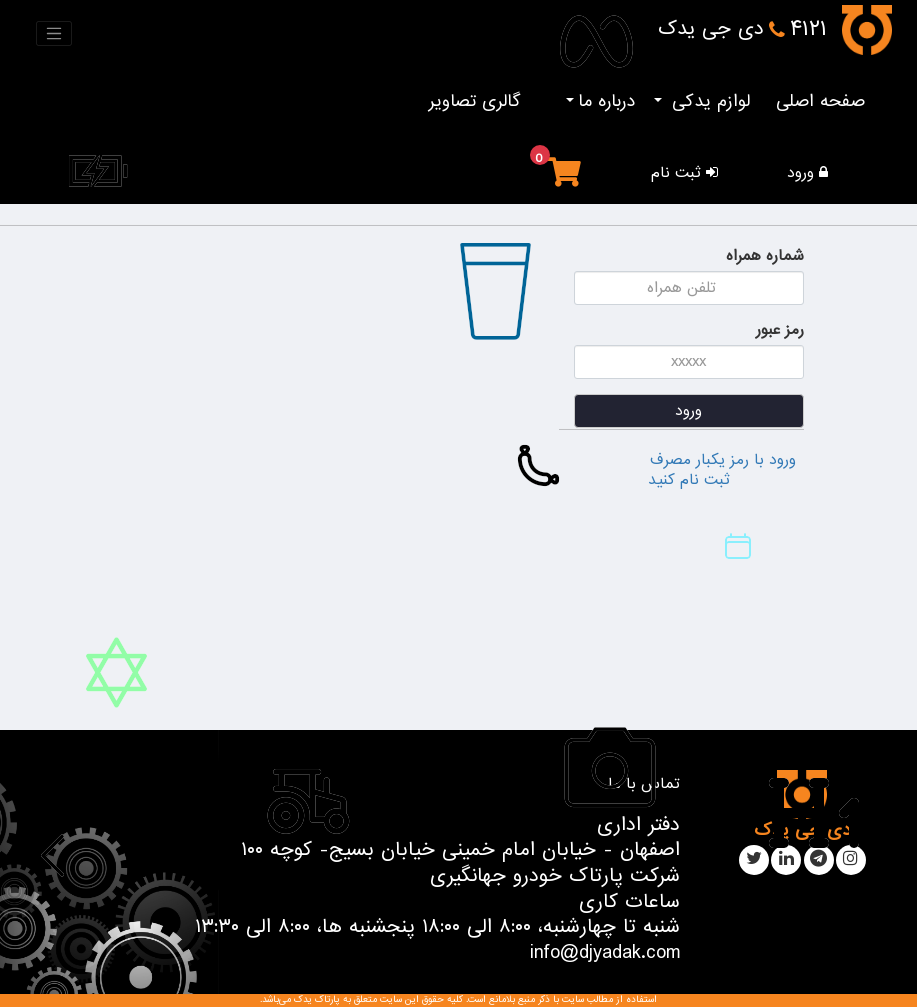 This screenshot has height=1007, width=917. What do you see at coordinates (98, 171) in the screenshot?
I see `indicates device is currently charging` at bounding box center [98, 171].